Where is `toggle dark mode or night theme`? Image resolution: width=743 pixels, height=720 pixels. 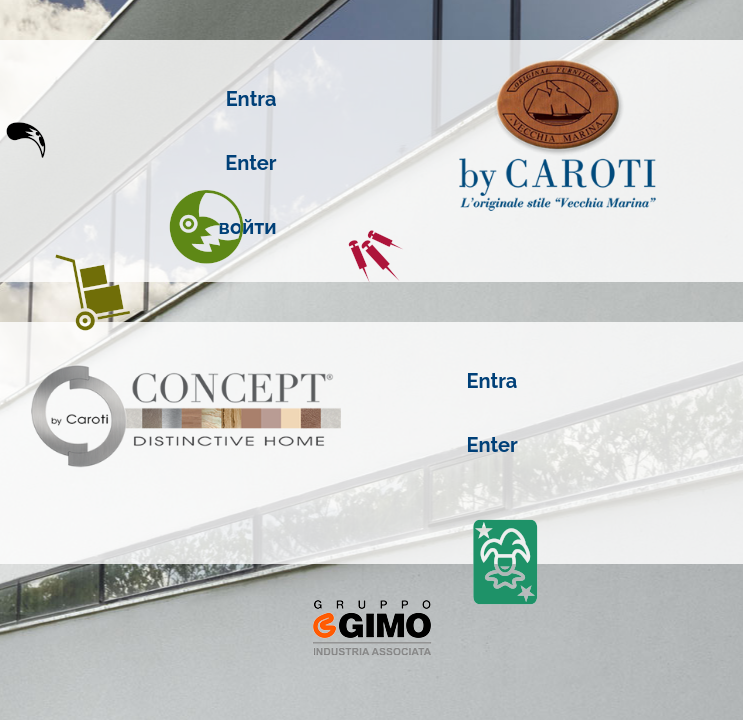 toggle dark mode or night theme is located at coordinates (206, 226).